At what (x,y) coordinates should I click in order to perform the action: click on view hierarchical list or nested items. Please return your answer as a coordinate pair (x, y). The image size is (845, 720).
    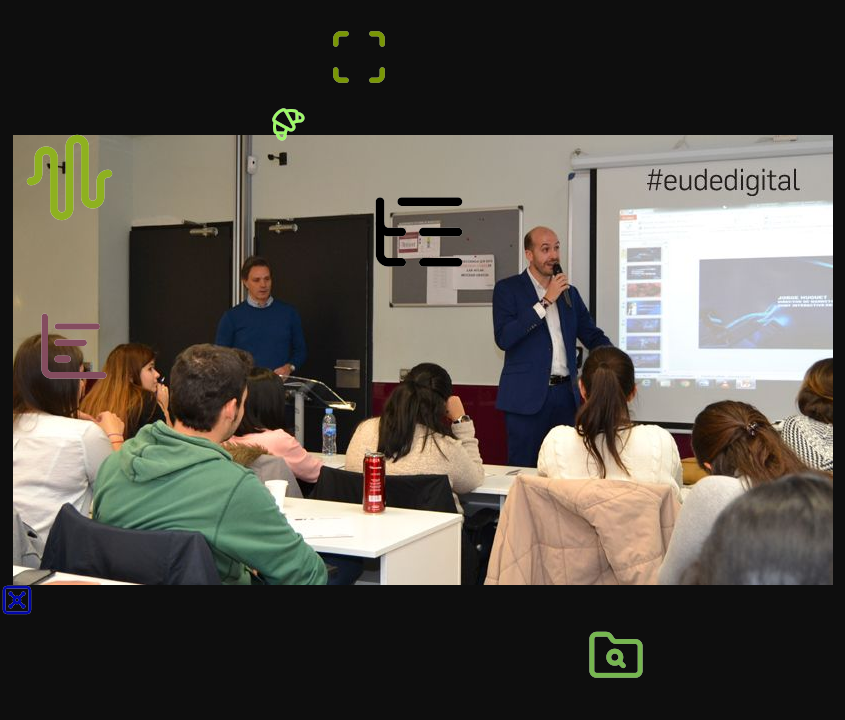
    Looking at the image, I should click on (419, 232).